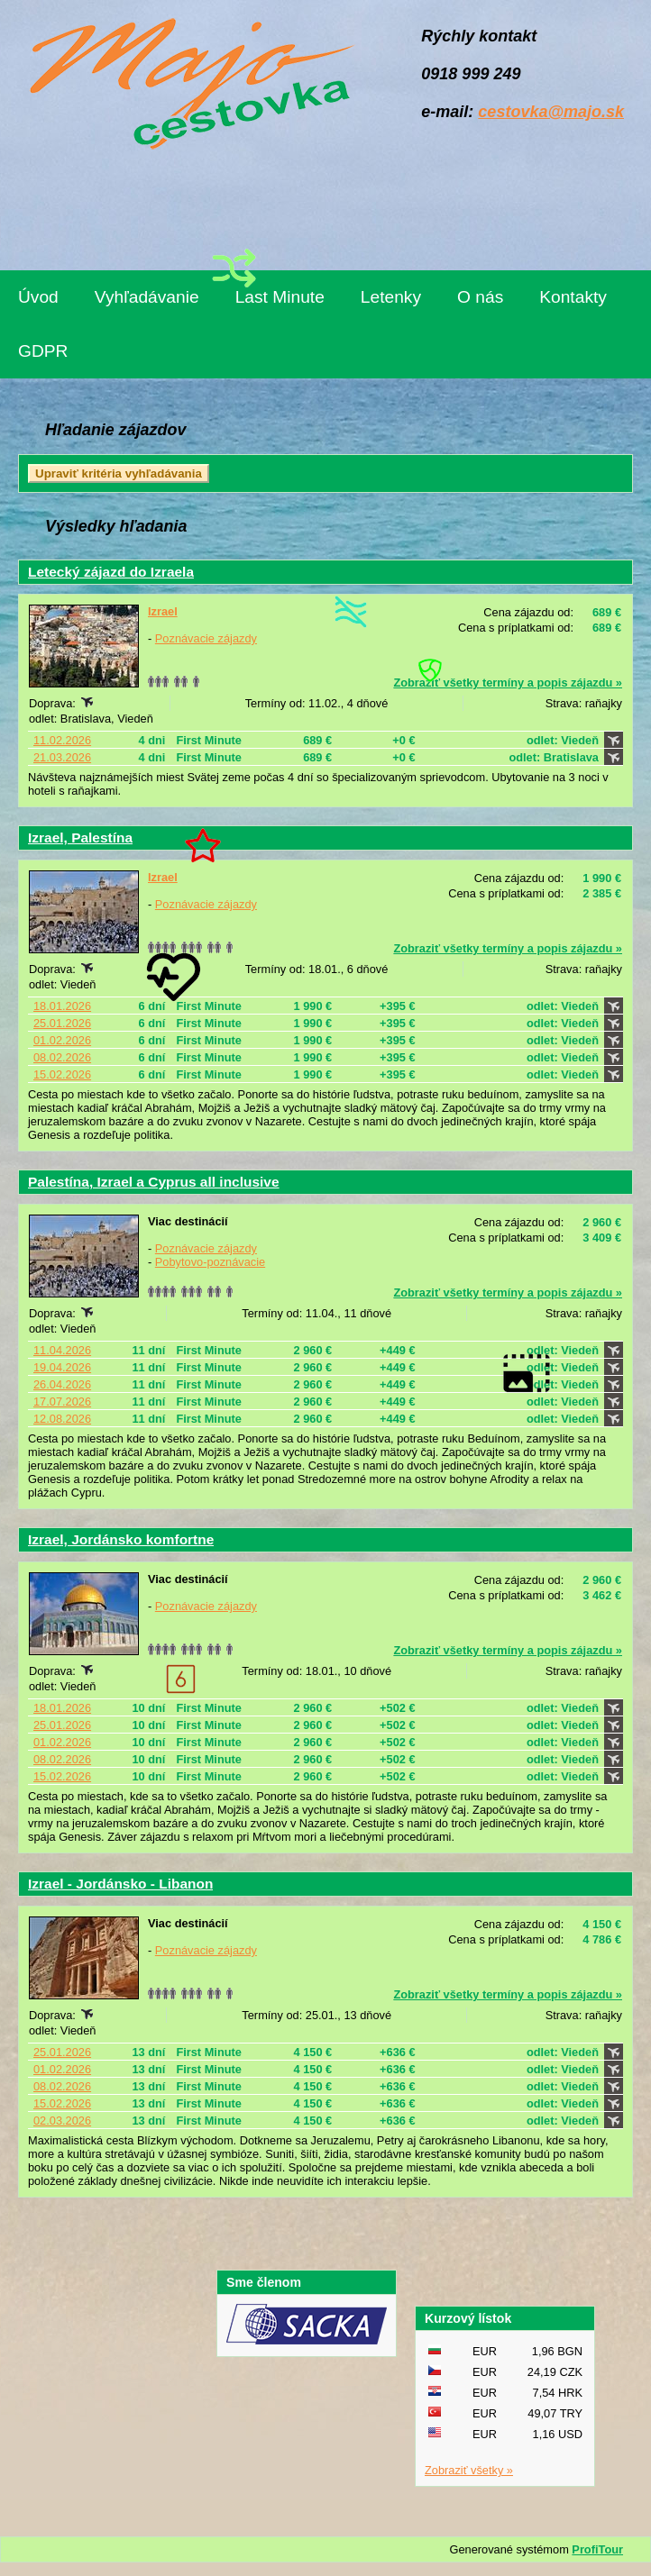 This screenshot has width=651, height=2576. Describe the element at coordinates (527, 1373) in the screenshot. I see `resize image to large format` at that location.